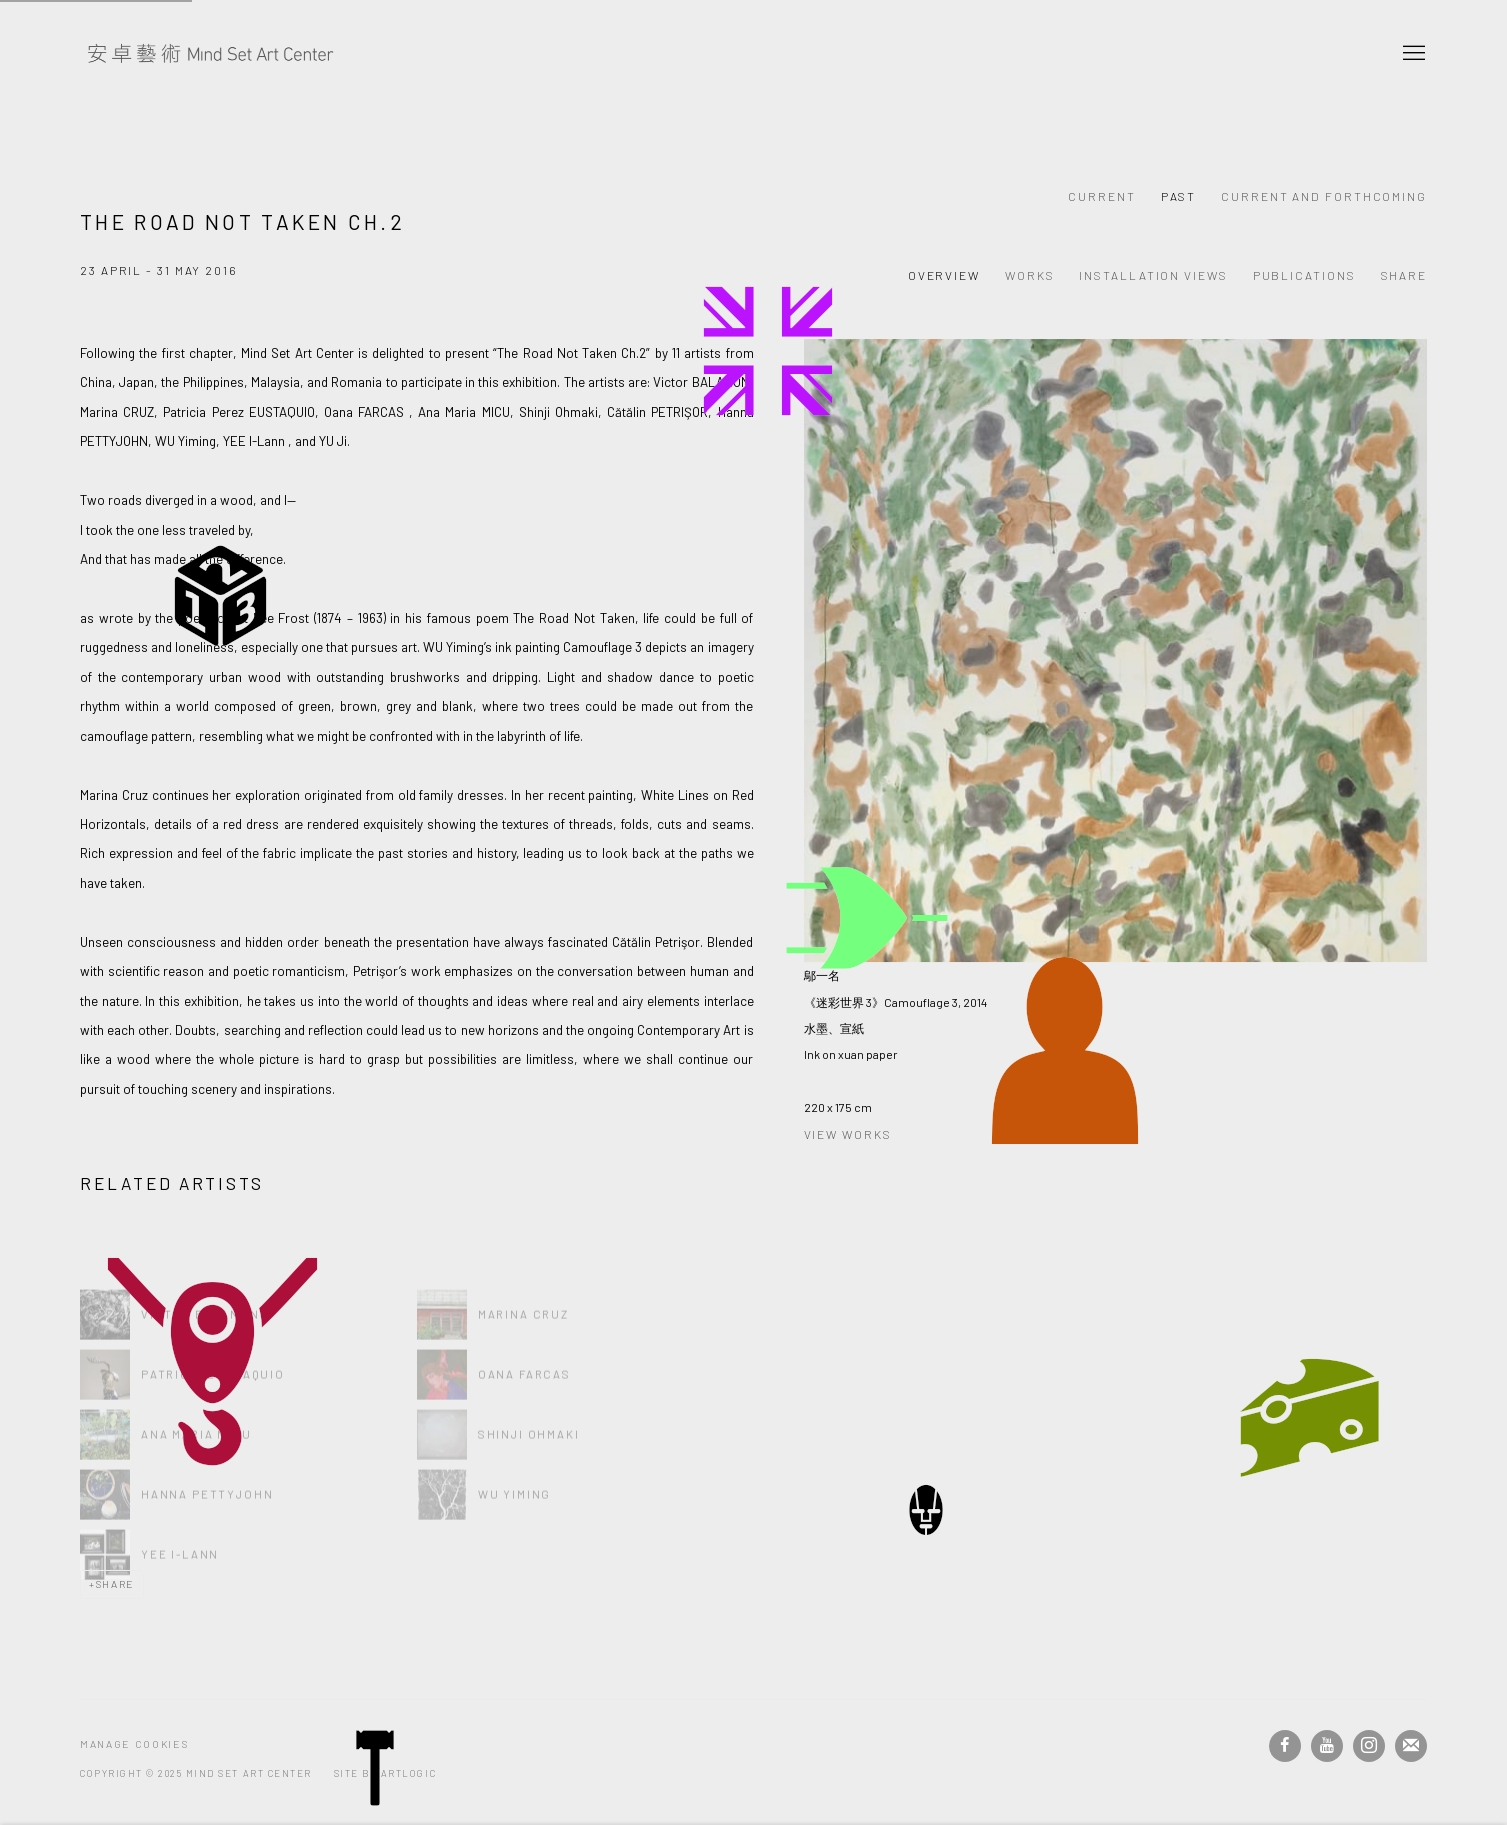 The width and height of the screenshot is (1507, 1825). Describe the element at coordinates (867, 918) in the screenshot. I see `represents an OR logic gate in circuit design` at that location.